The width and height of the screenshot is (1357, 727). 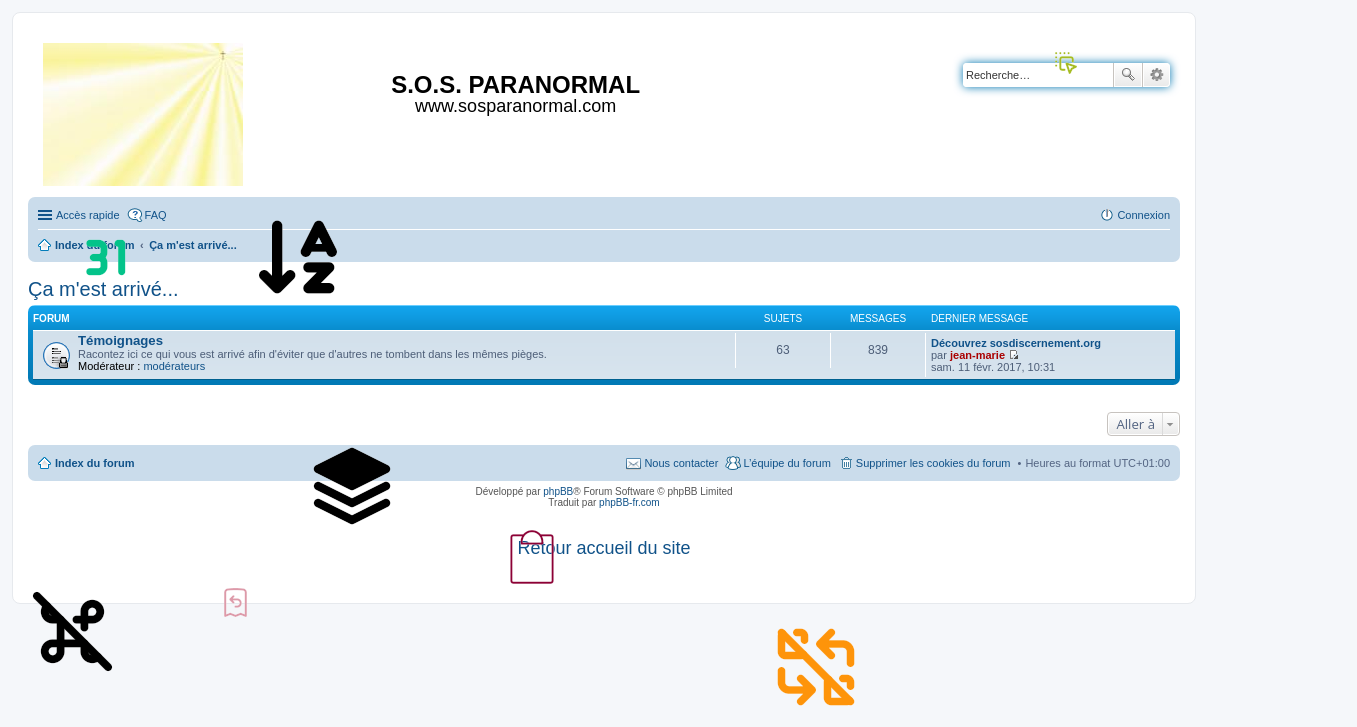 I want to click on drag and drop to reorder items, so click(x=1065, y=62).